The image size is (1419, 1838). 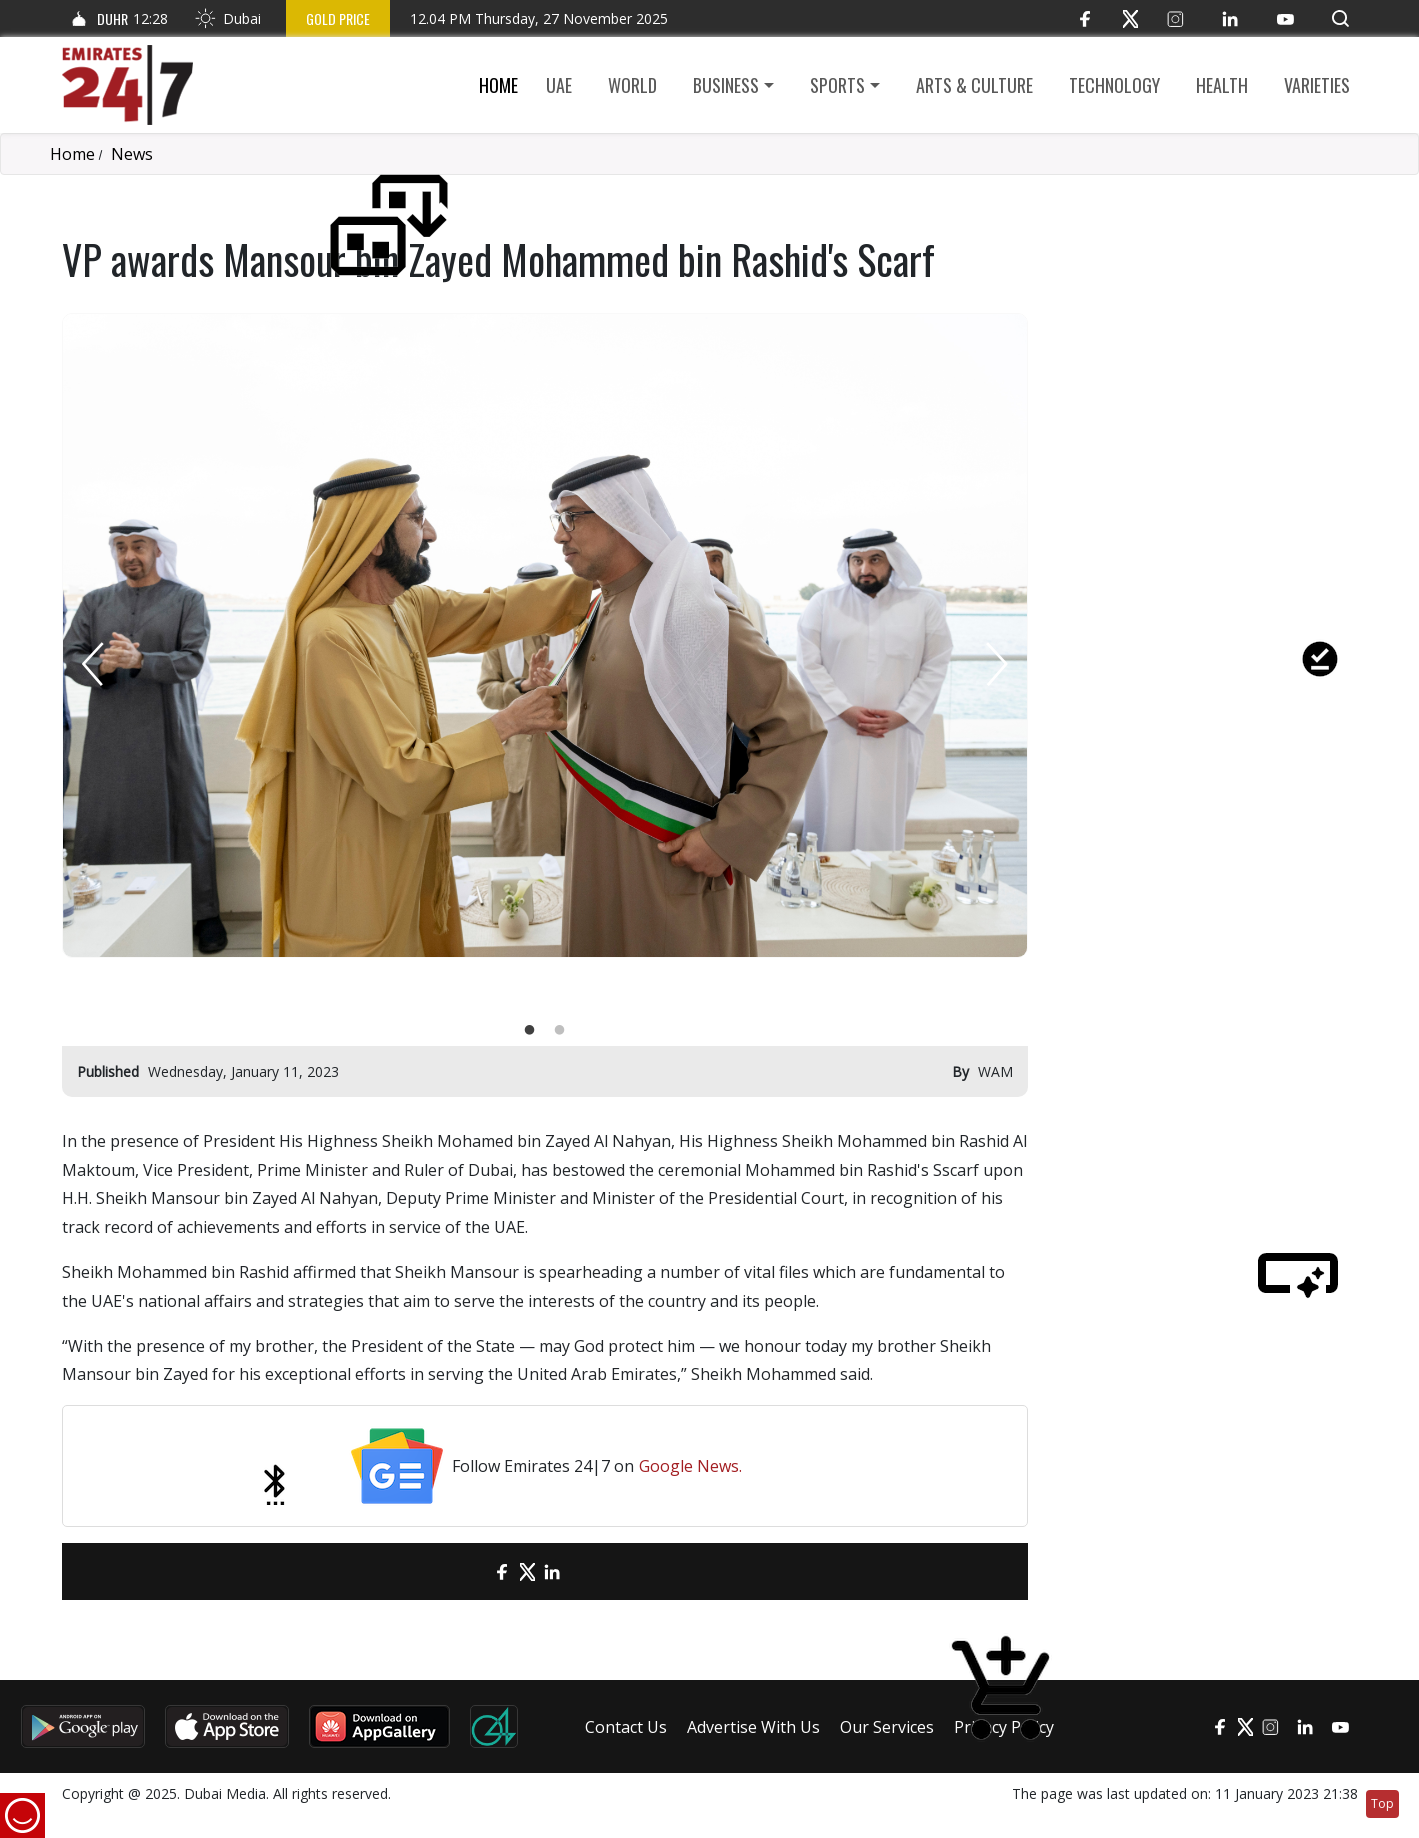 I want to click on add item to shopping cart, so click(x=1006, y=1690).